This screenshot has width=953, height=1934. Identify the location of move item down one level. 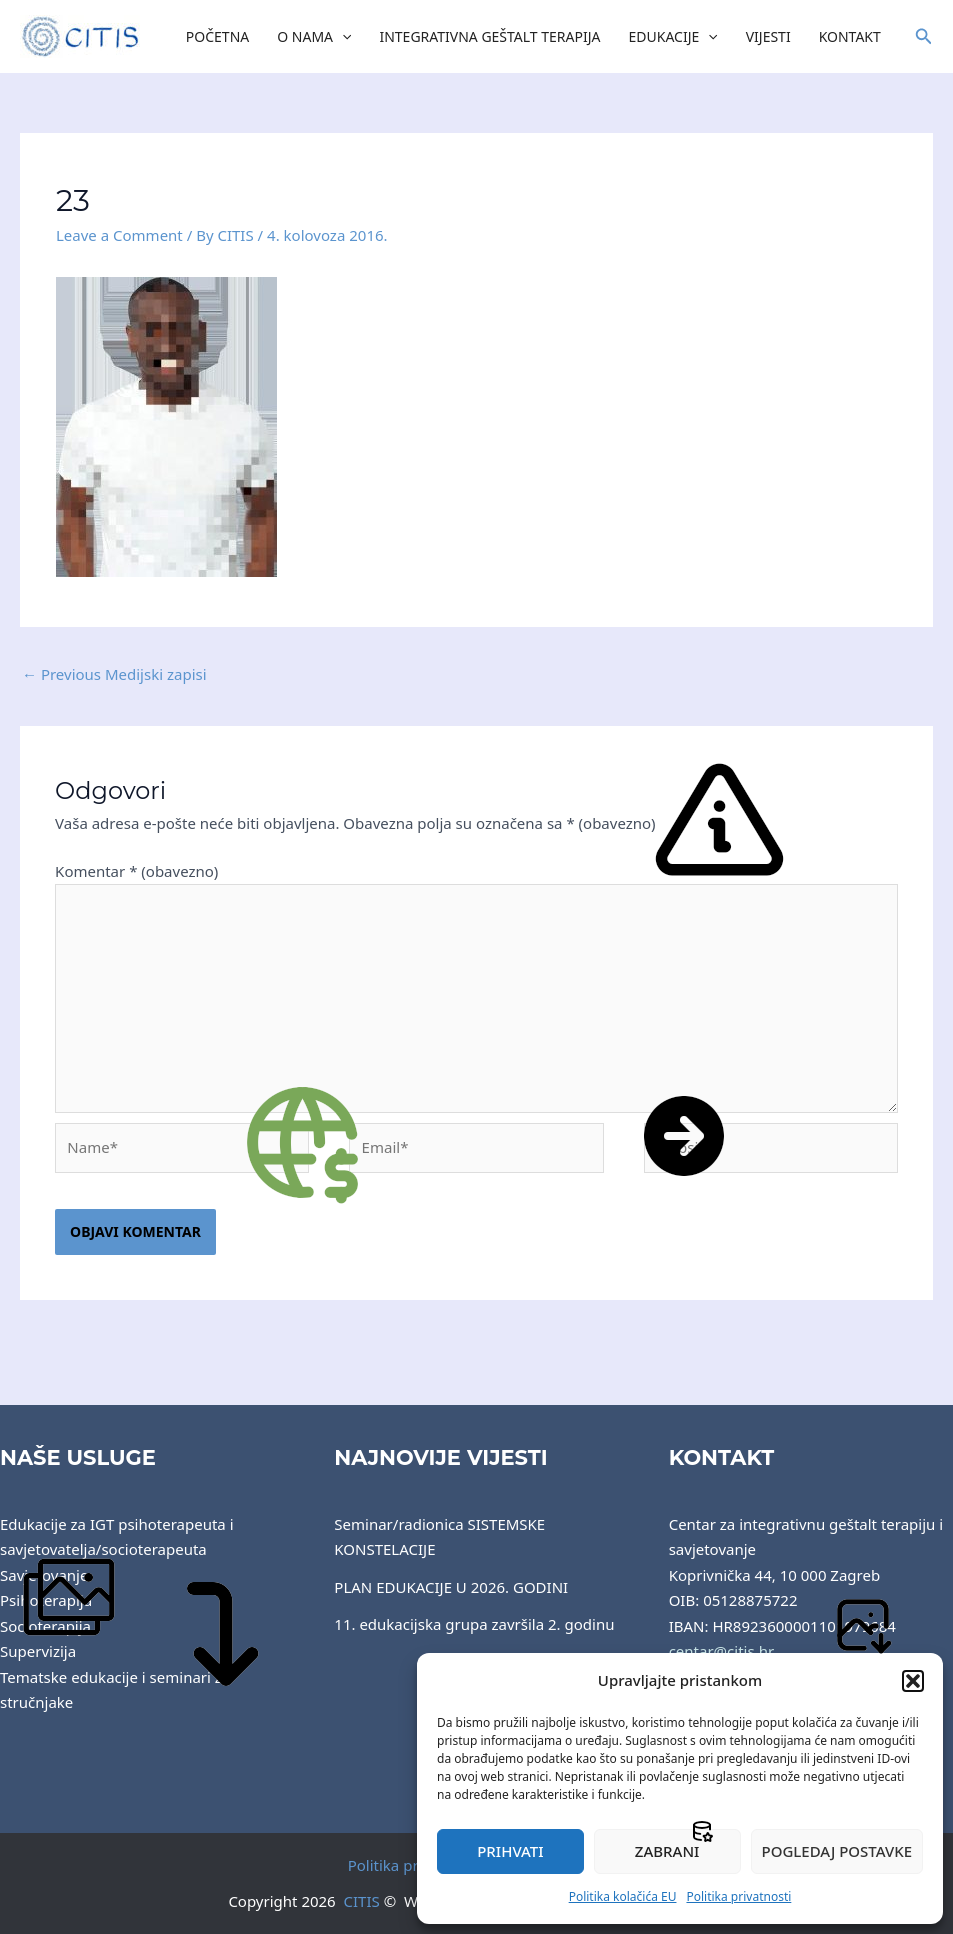
(226, 1634).